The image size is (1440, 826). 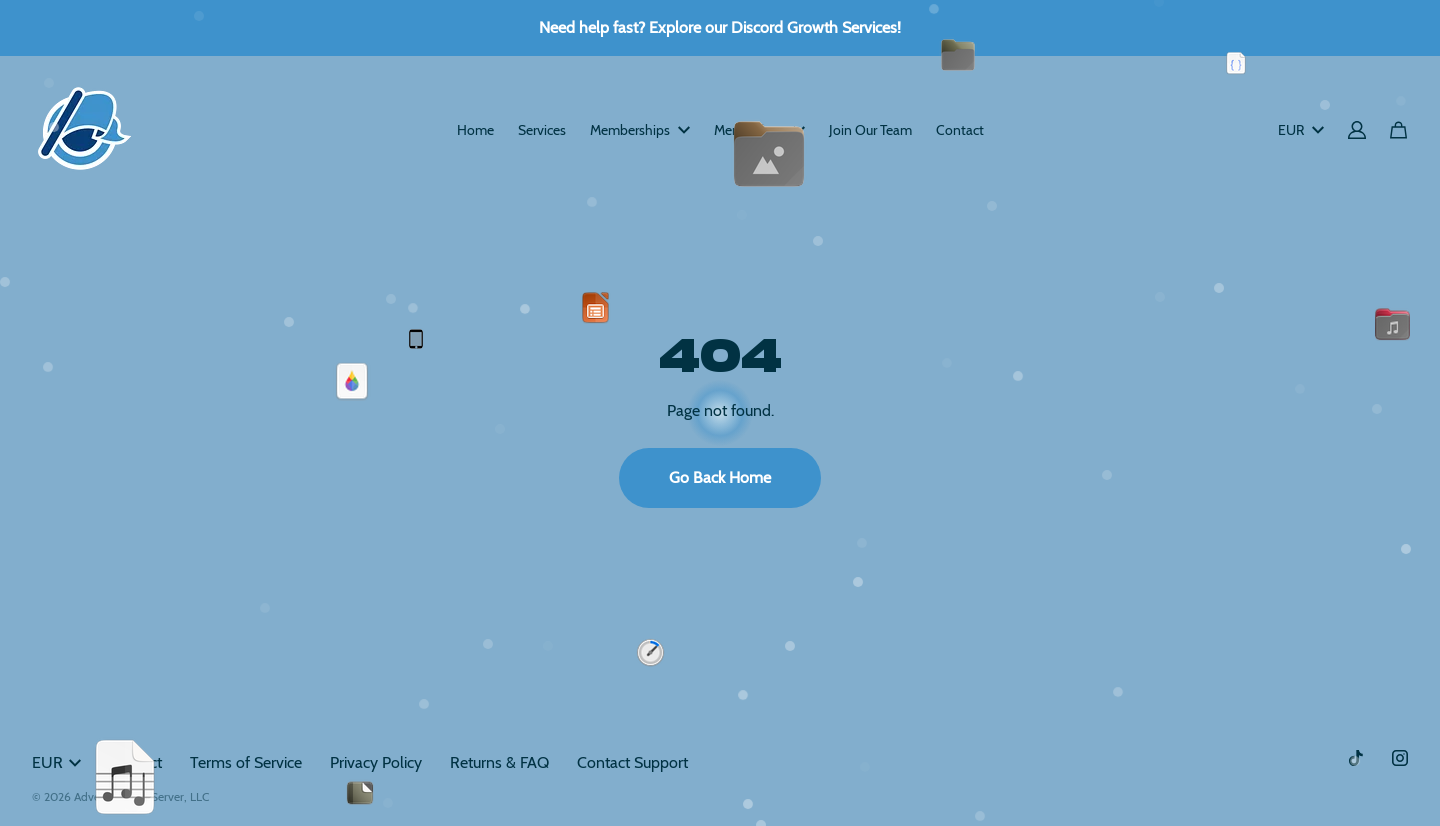 What do you see at coordinates (125, 777) in the screenshot?
I see `an iMelody audio file` at bounding box center [125, 777].